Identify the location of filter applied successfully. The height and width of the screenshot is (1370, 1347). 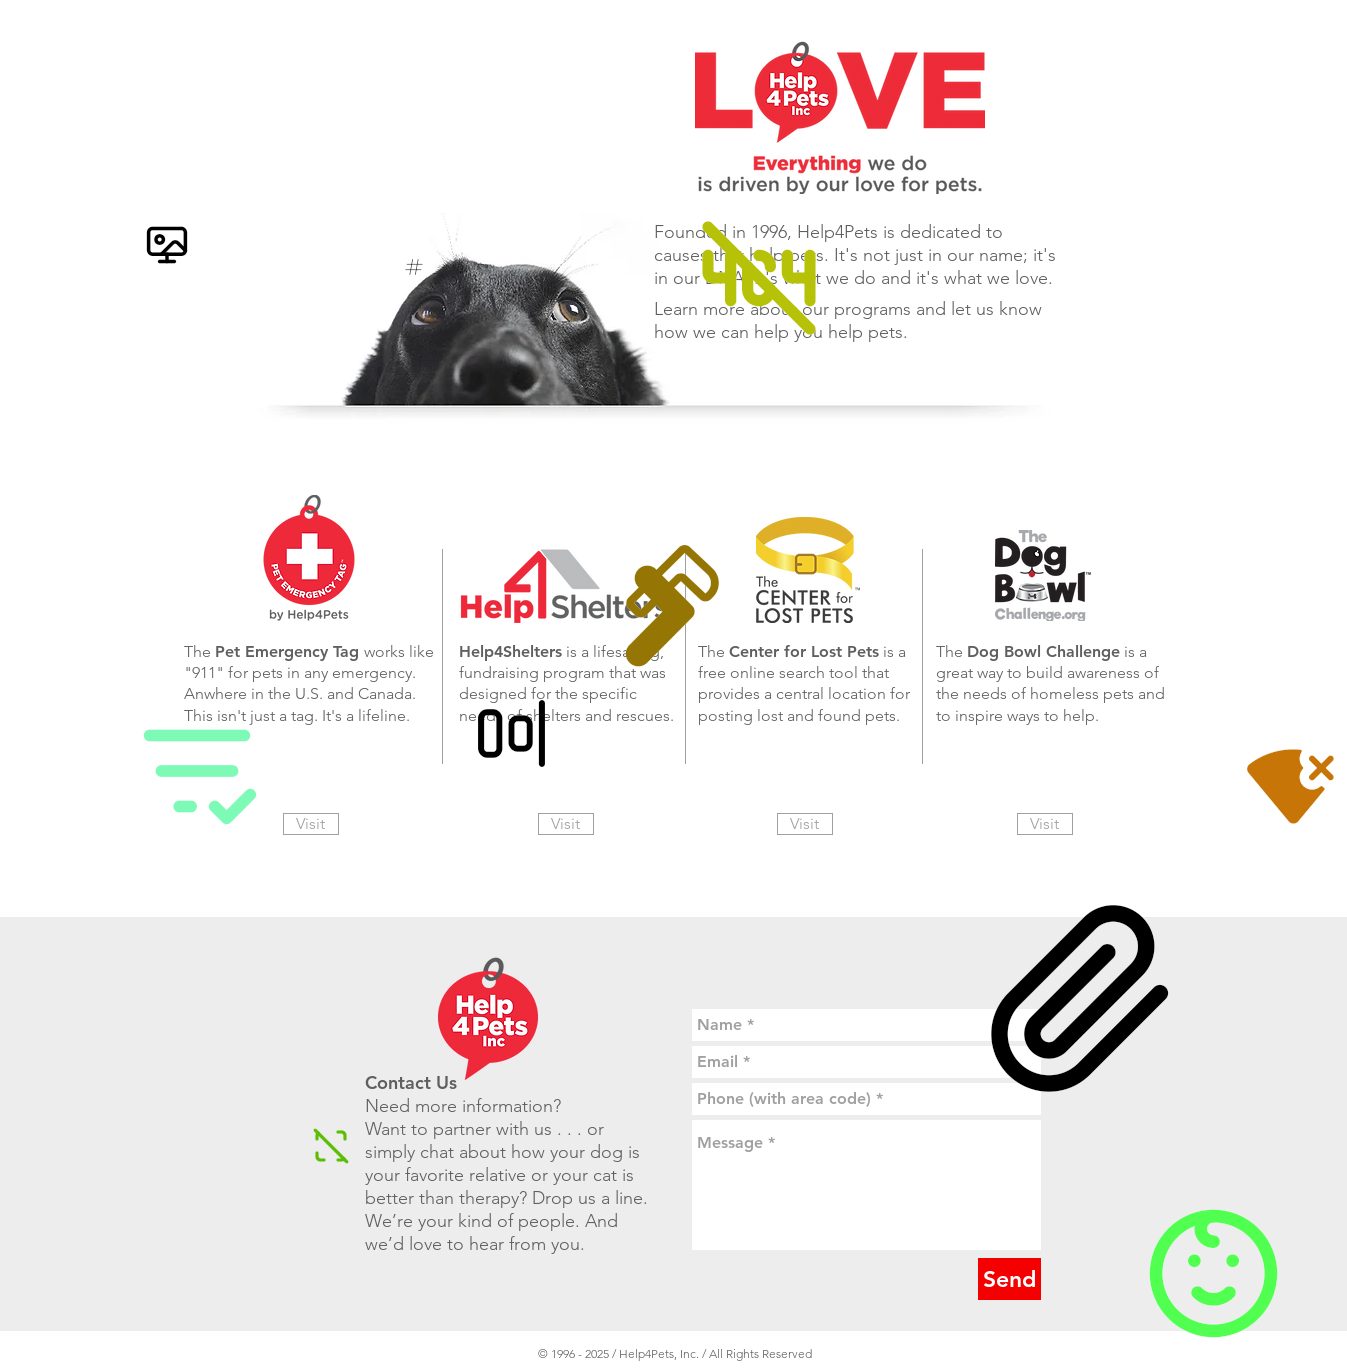
(197, 771).